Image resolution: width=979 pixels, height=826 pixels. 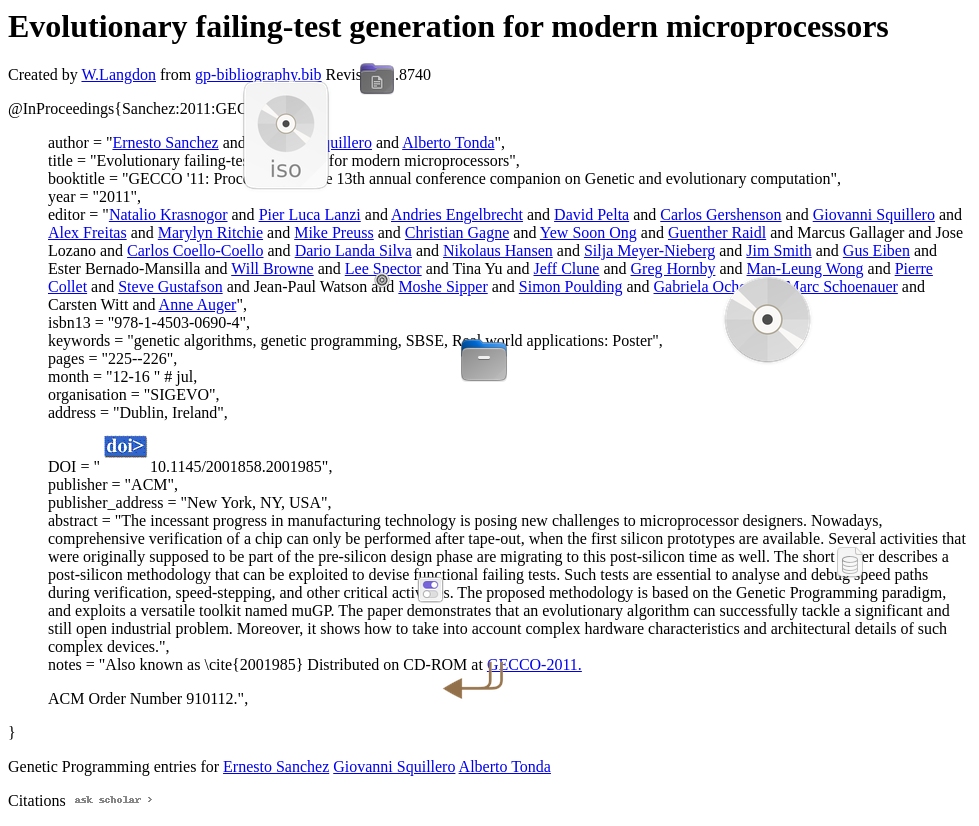 What do you see at coordinates (430, 589) in the screenshot?
I see `open desktop preferences or settings` at bounding box center [430, 589].